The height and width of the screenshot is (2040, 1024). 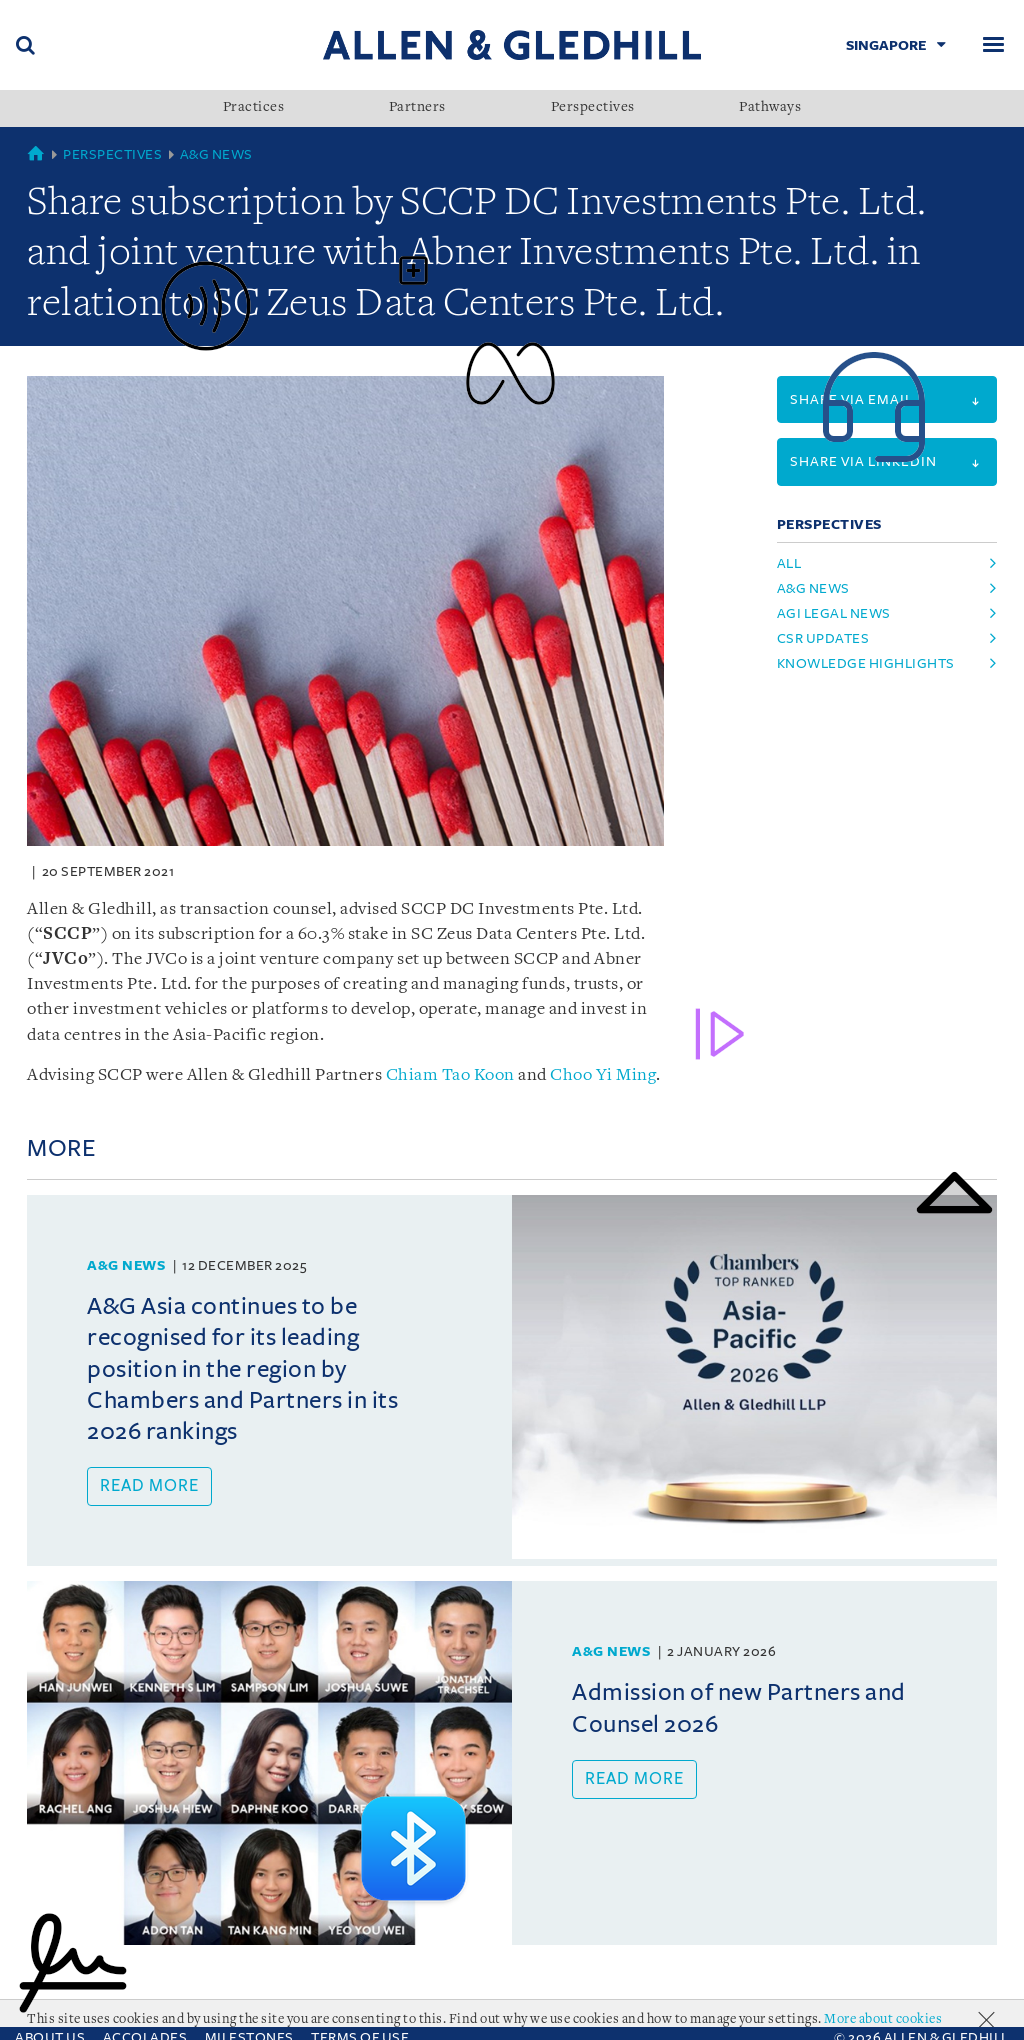 I want to click on contact customer support, so click(x=874, y=403).